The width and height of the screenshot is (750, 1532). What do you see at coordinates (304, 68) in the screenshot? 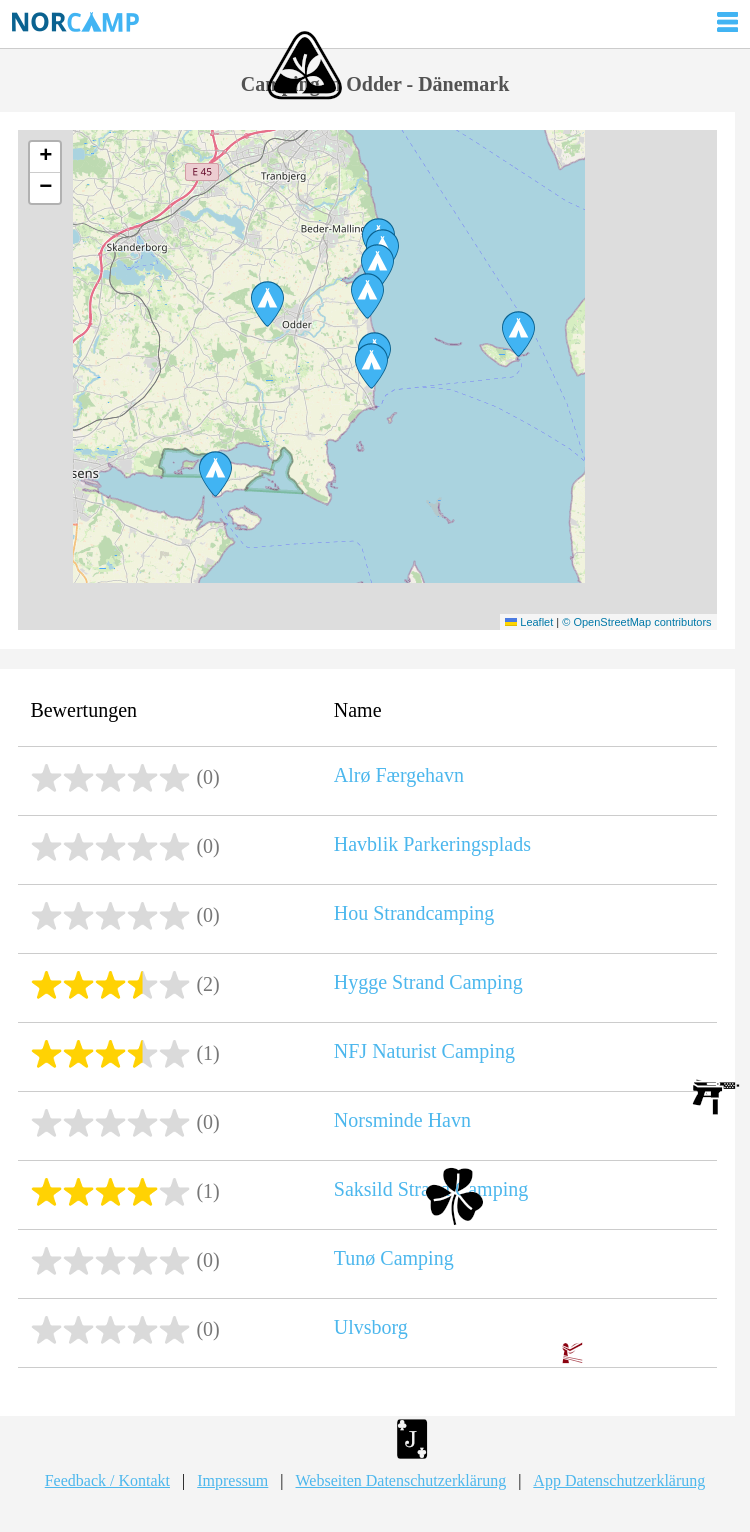
I see `warning about environmental or ecological impact` at bounding box center [304, 68].